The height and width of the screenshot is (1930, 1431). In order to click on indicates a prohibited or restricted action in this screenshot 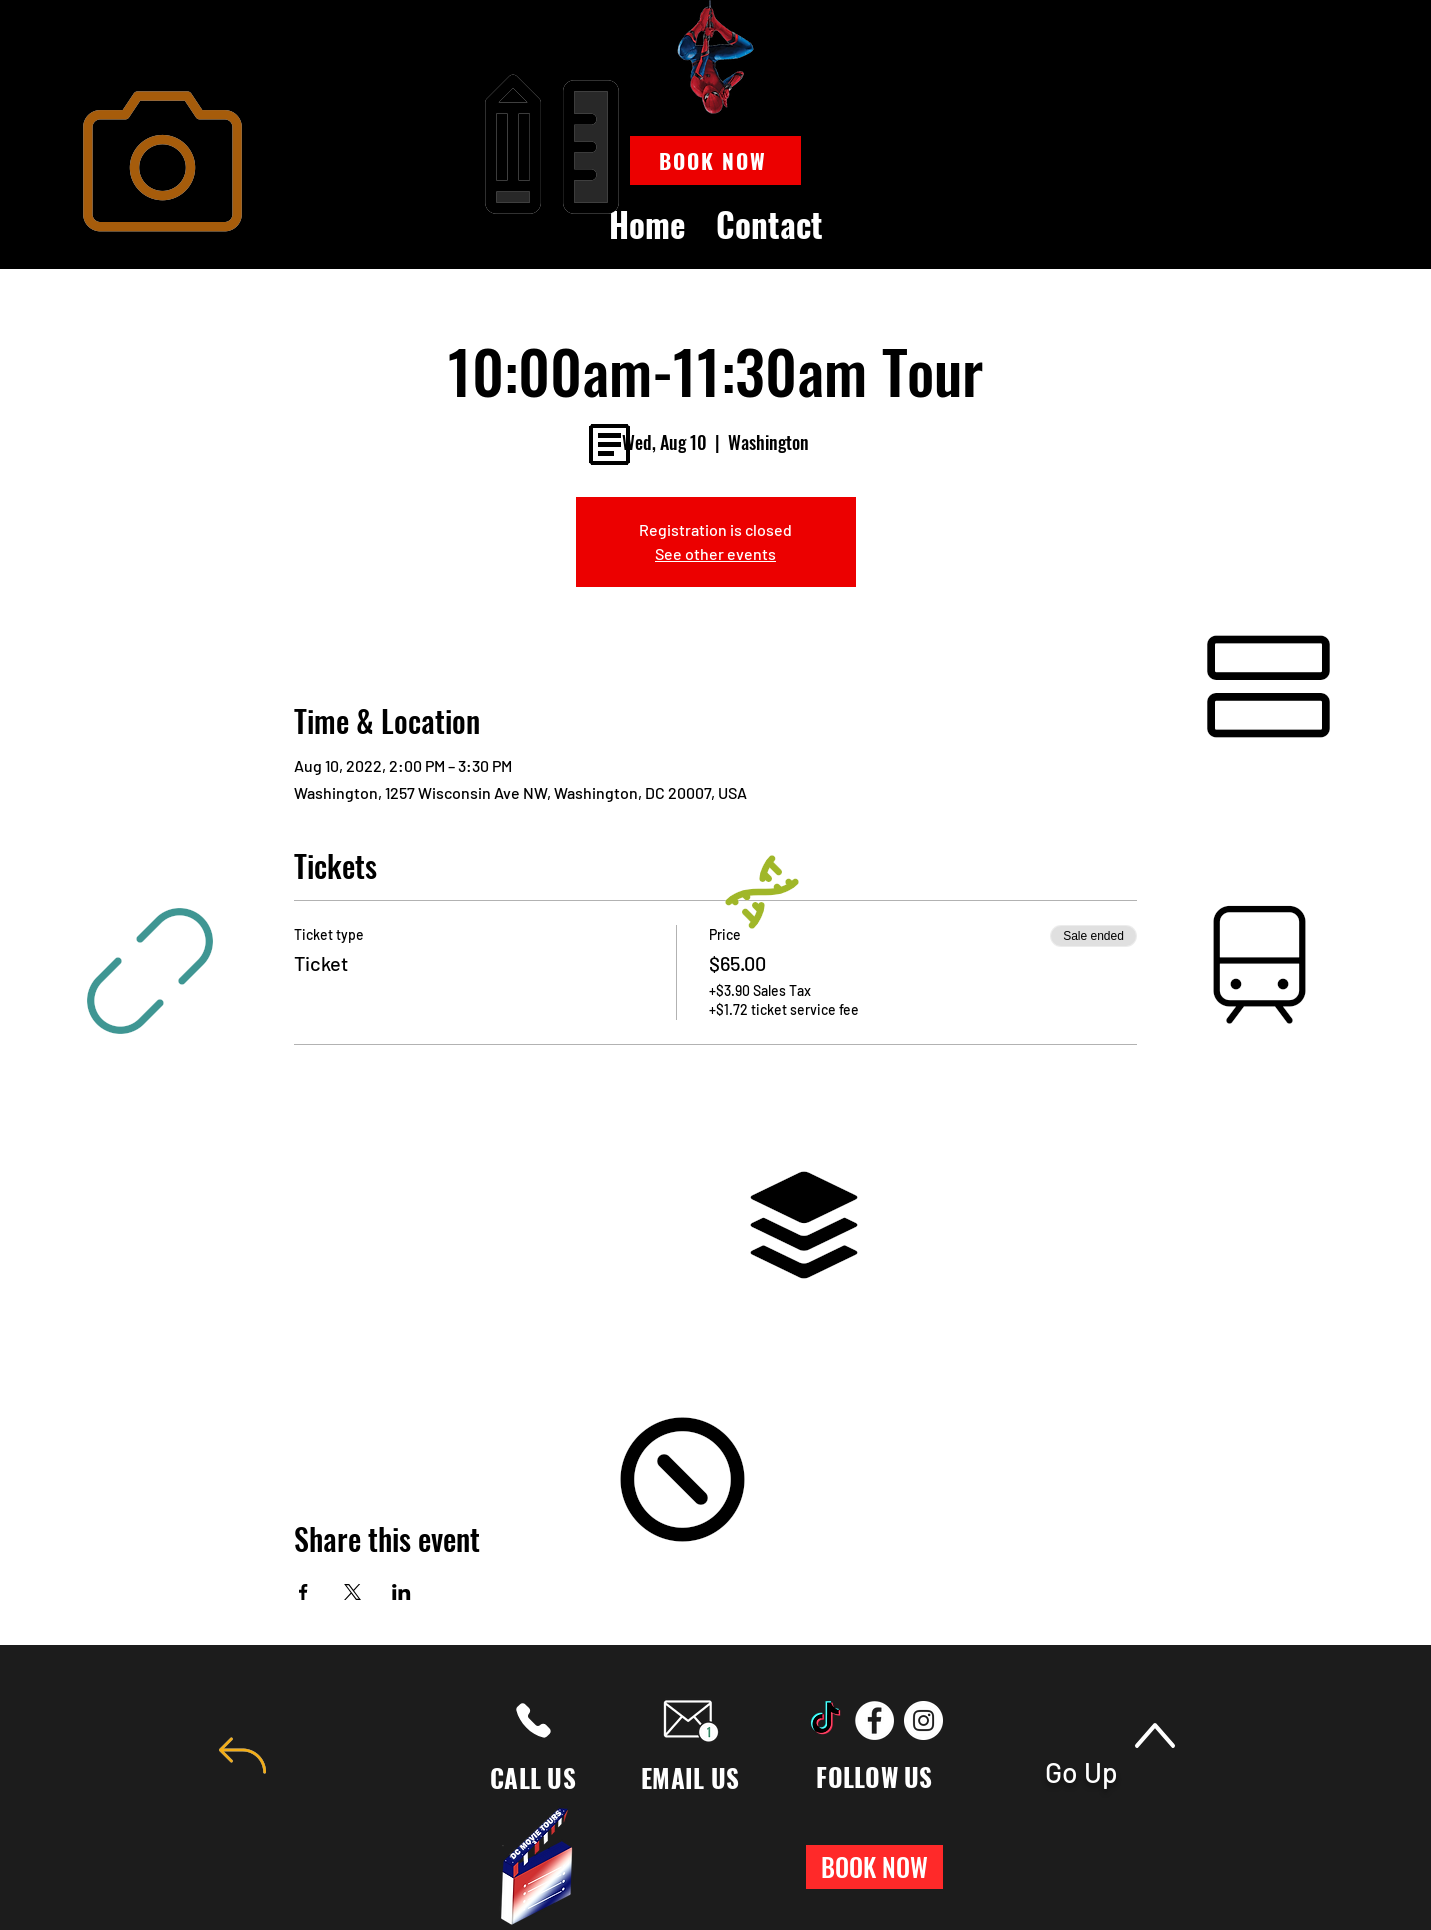, I will do `click(682, 1479)`.